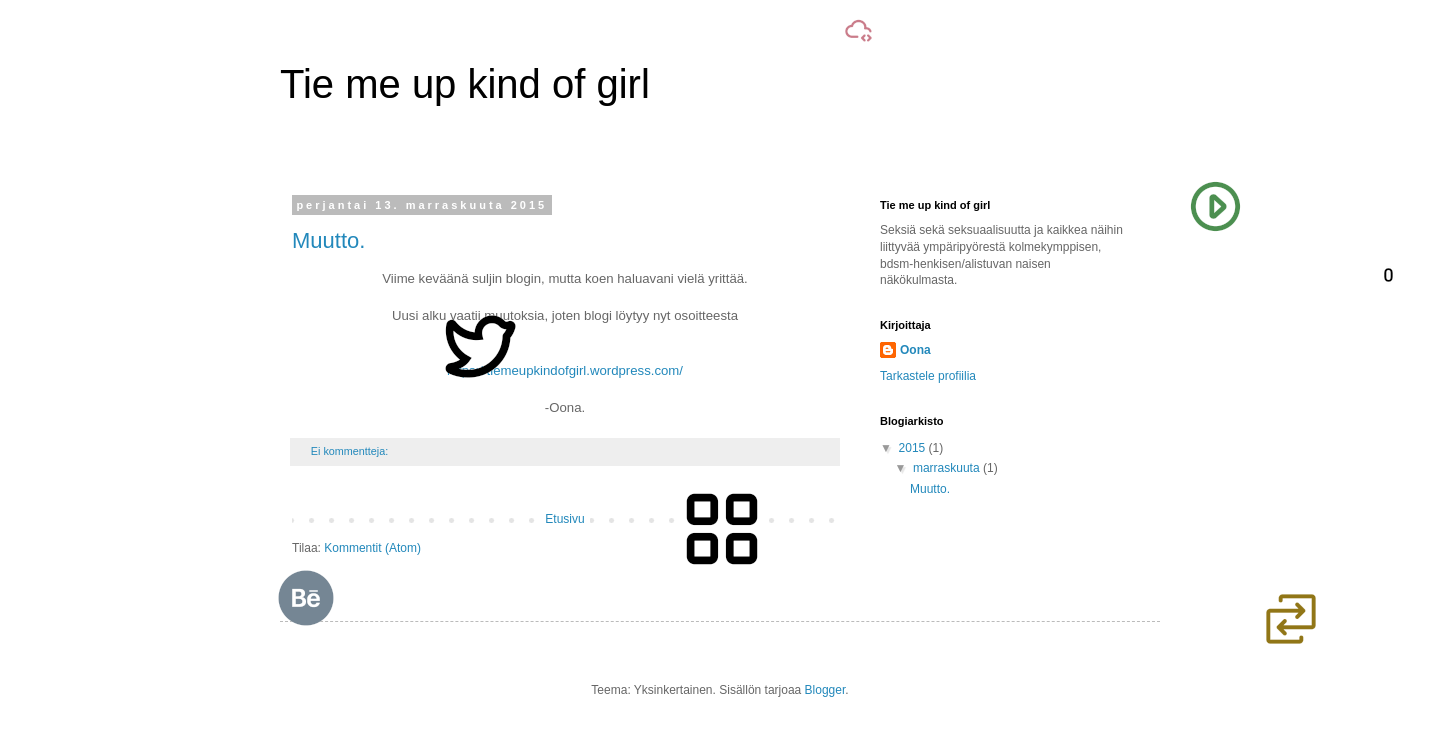 The width and height of the screenshot is (1440, 738). I want to click on access cloud-based code or development tools, so click(858, 29).